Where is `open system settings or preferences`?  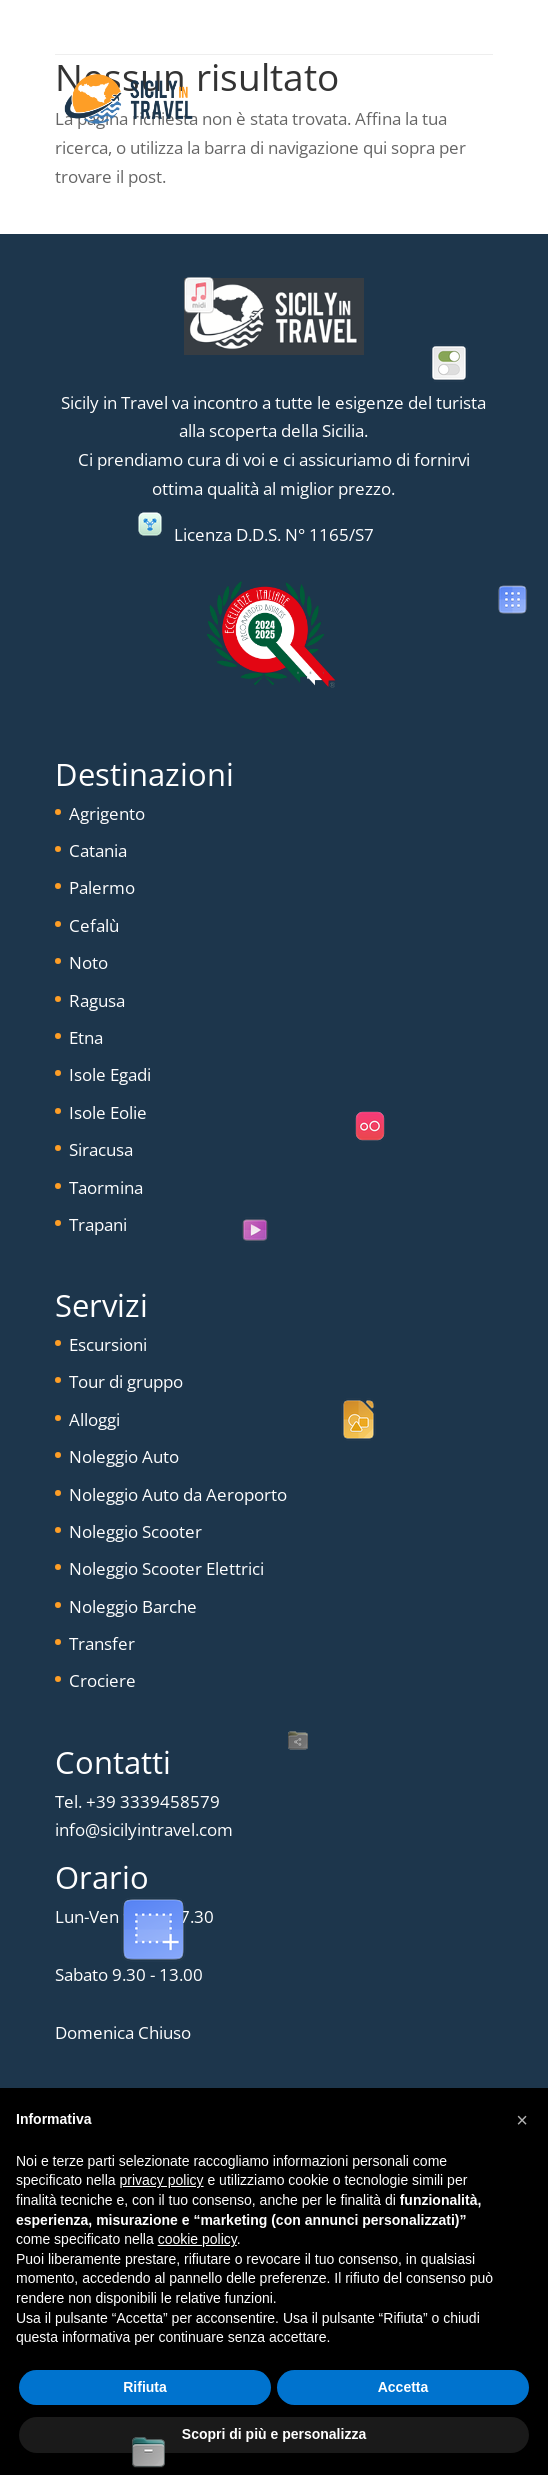 open system settings or preferences is located at coordinates (449, 363).